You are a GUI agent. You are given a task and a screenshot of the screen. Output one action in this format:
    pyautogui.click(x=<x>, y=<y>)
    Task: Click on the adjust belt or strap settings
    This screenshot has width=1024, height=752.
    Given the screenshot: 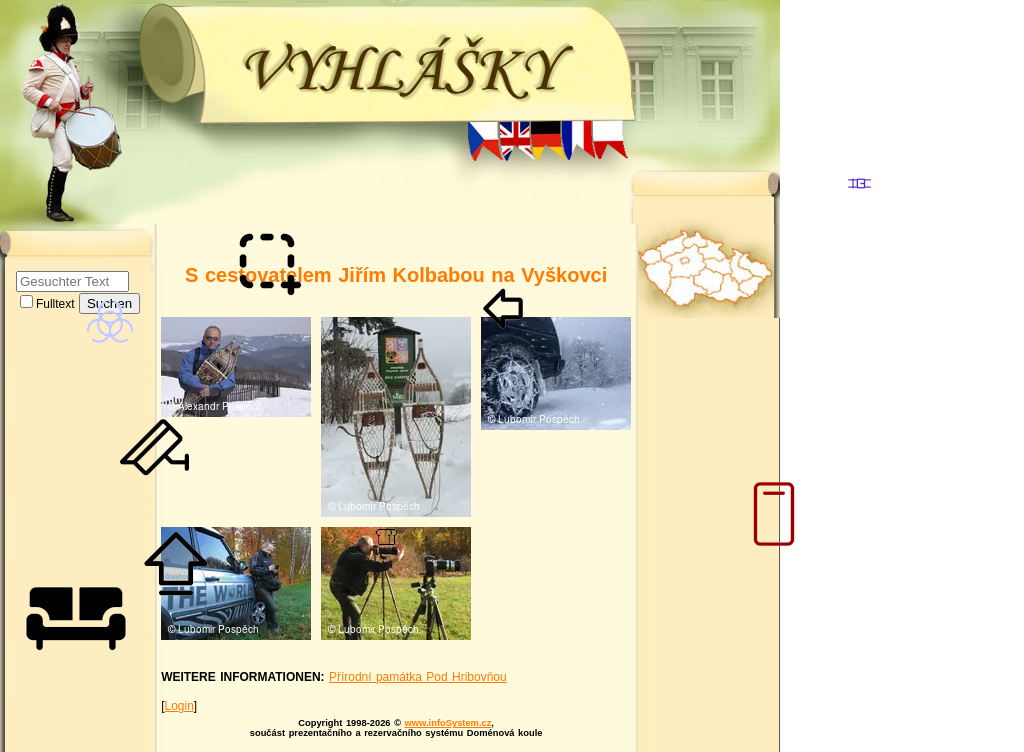 What is the action you would take?
    pyautogui.click(x=859, y=183)
    